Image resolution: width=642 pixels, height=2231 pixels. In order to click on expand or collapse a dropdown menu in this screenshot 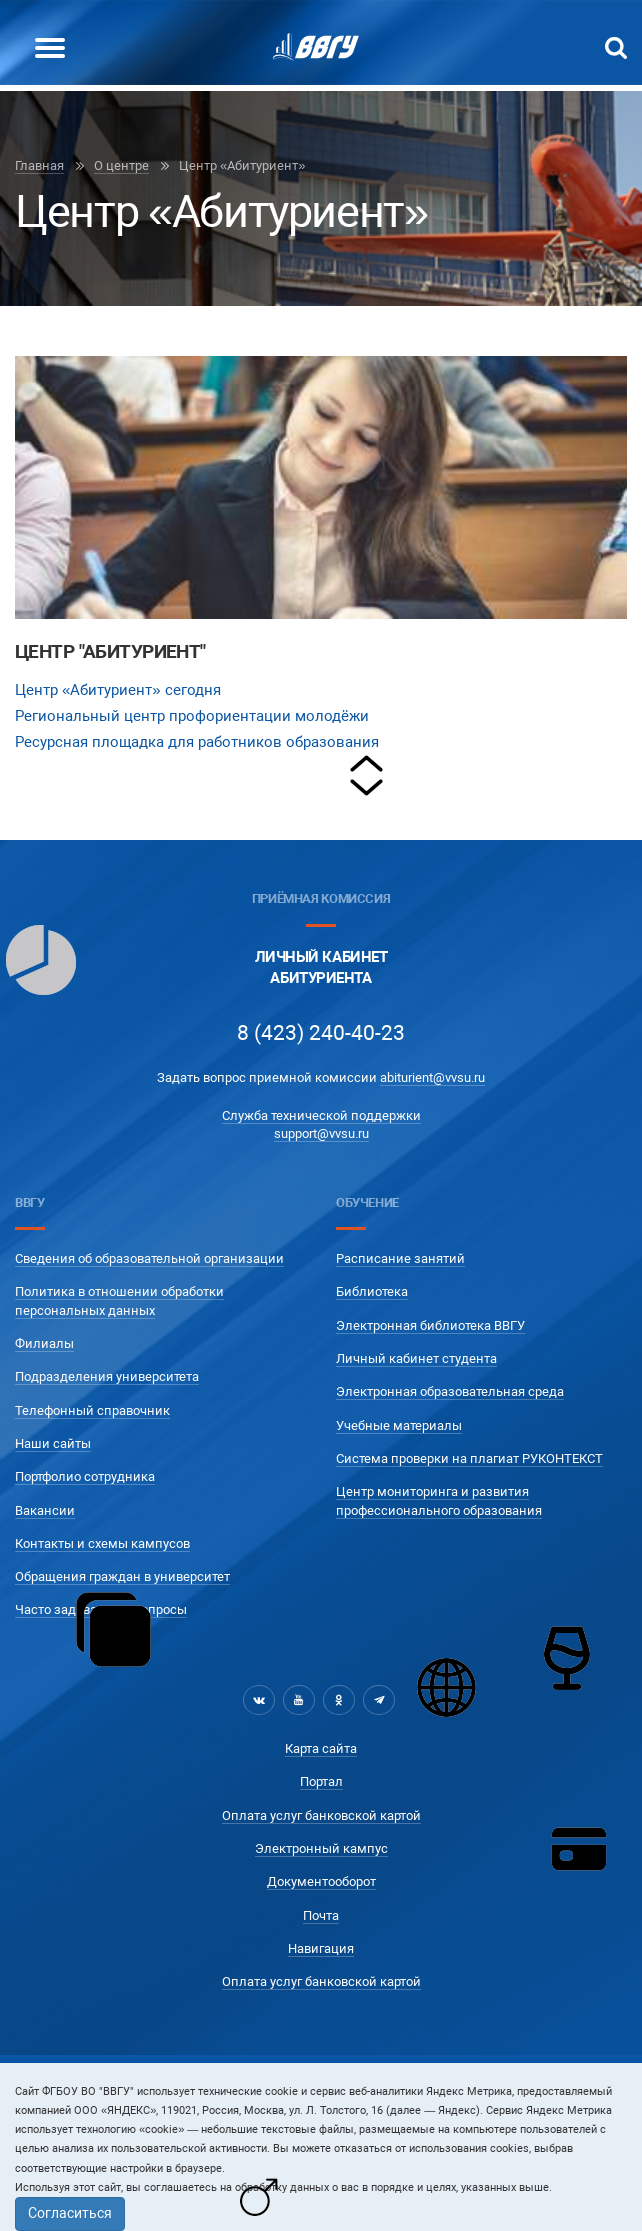, I will do `click(366, 775)`.